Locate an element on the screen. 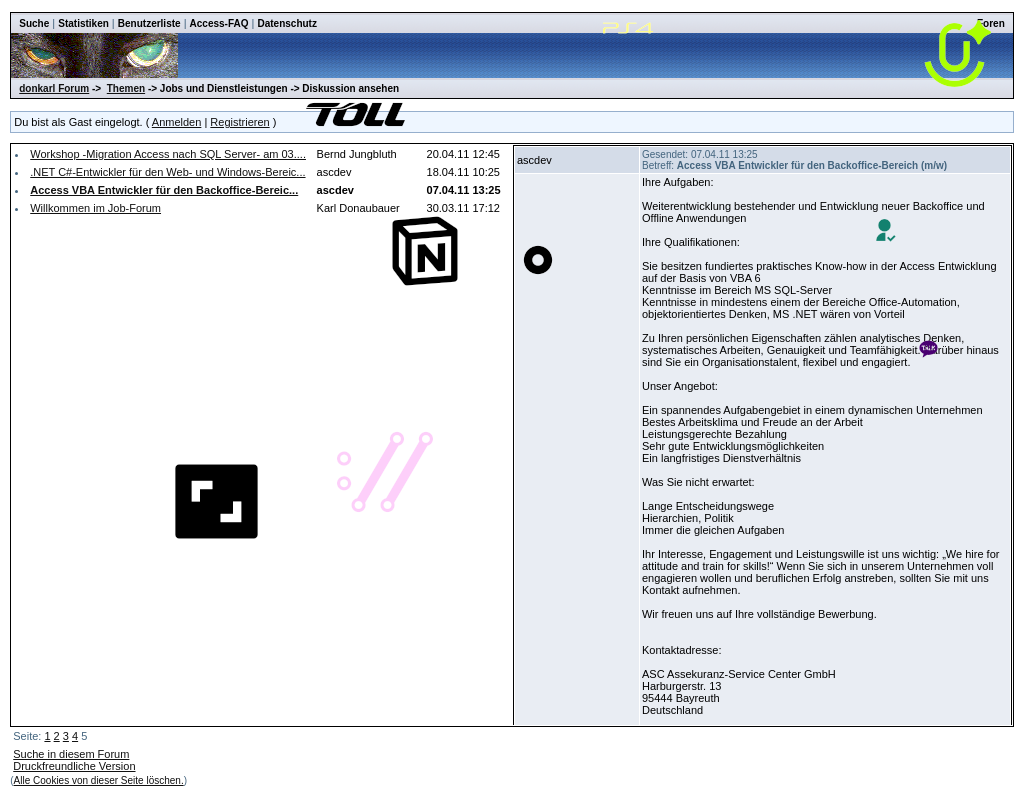  activate AI-powered voice input is located at coordinates (954, 56).